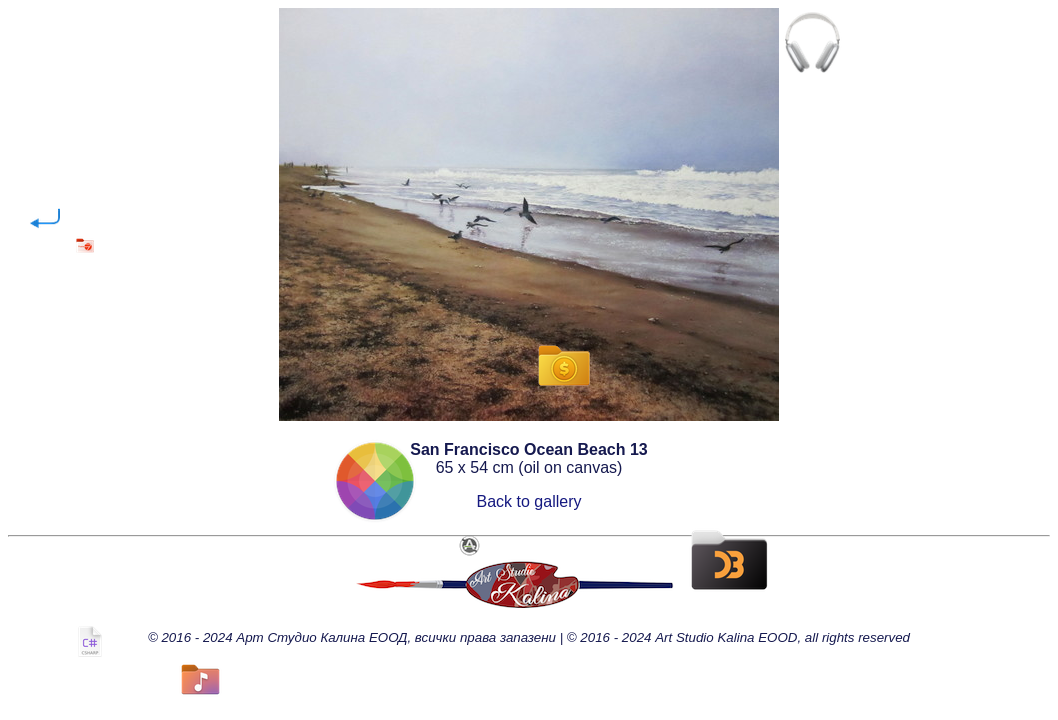  I want to click on reply to an email message, so click(44, 216).